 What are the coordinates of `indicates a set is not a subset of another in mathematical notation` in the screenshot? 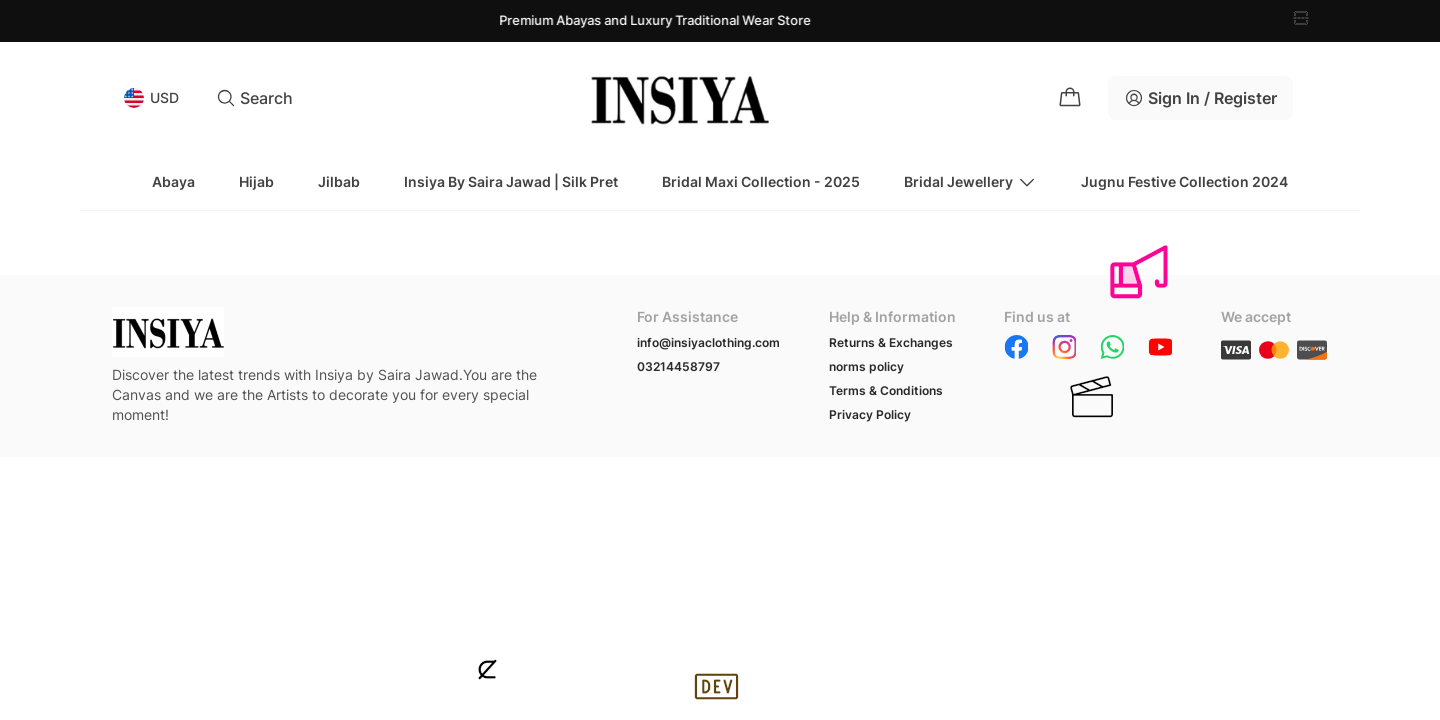 It's located at (487, 669).